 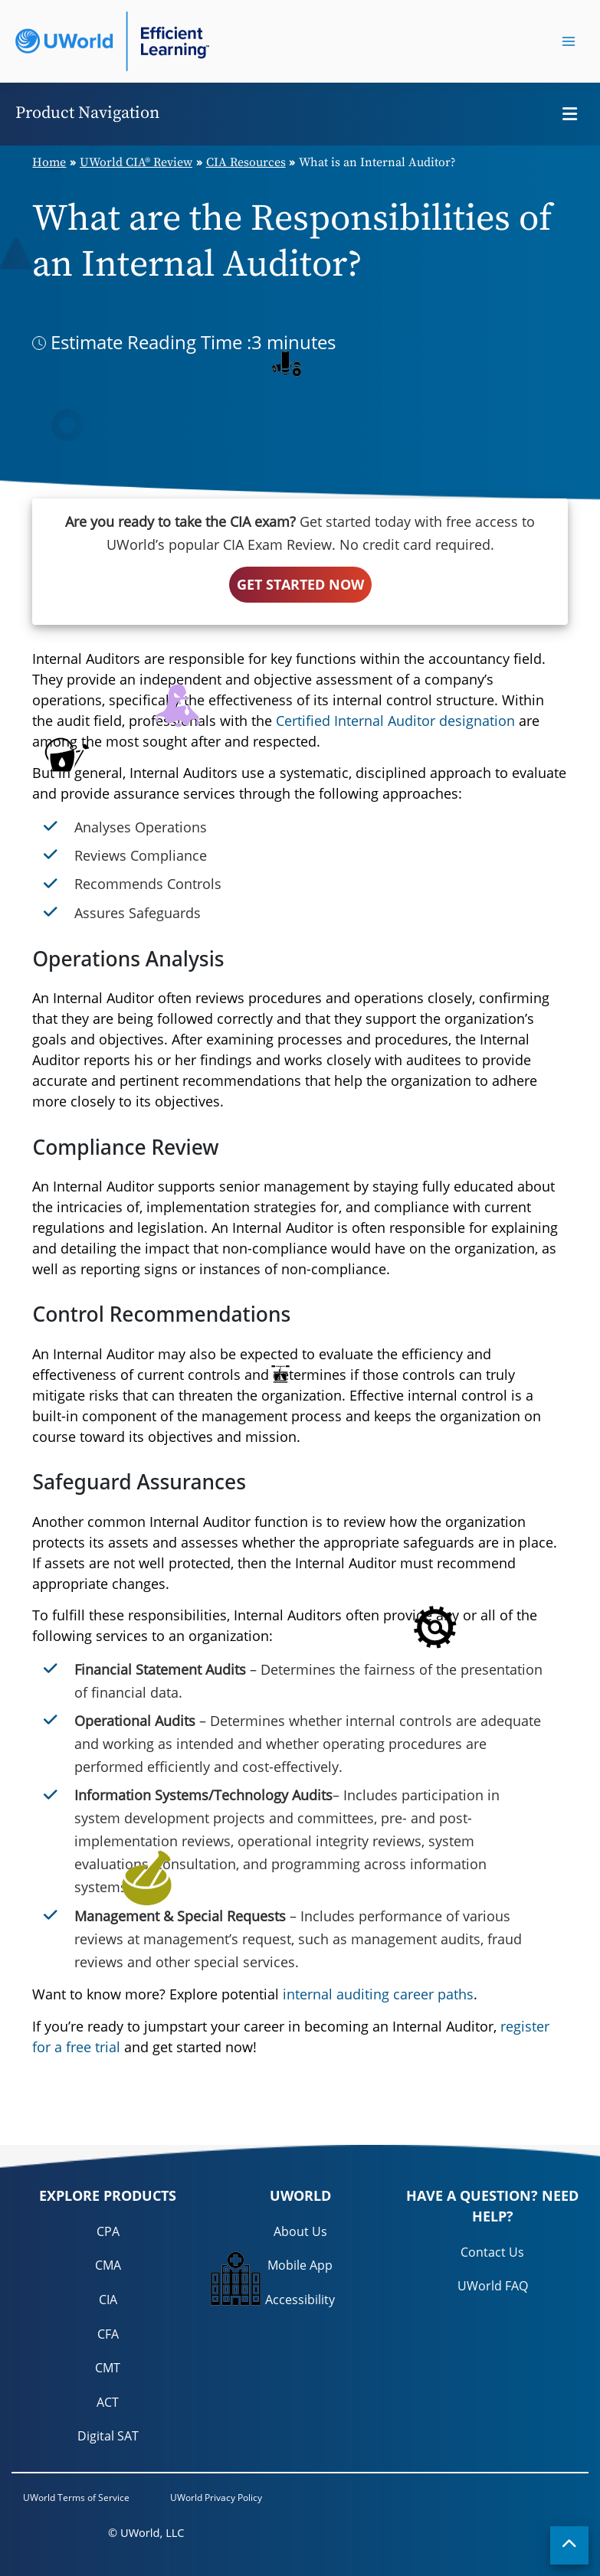 I want to click on select shotgun ammo type, so click(x=287, y=363).